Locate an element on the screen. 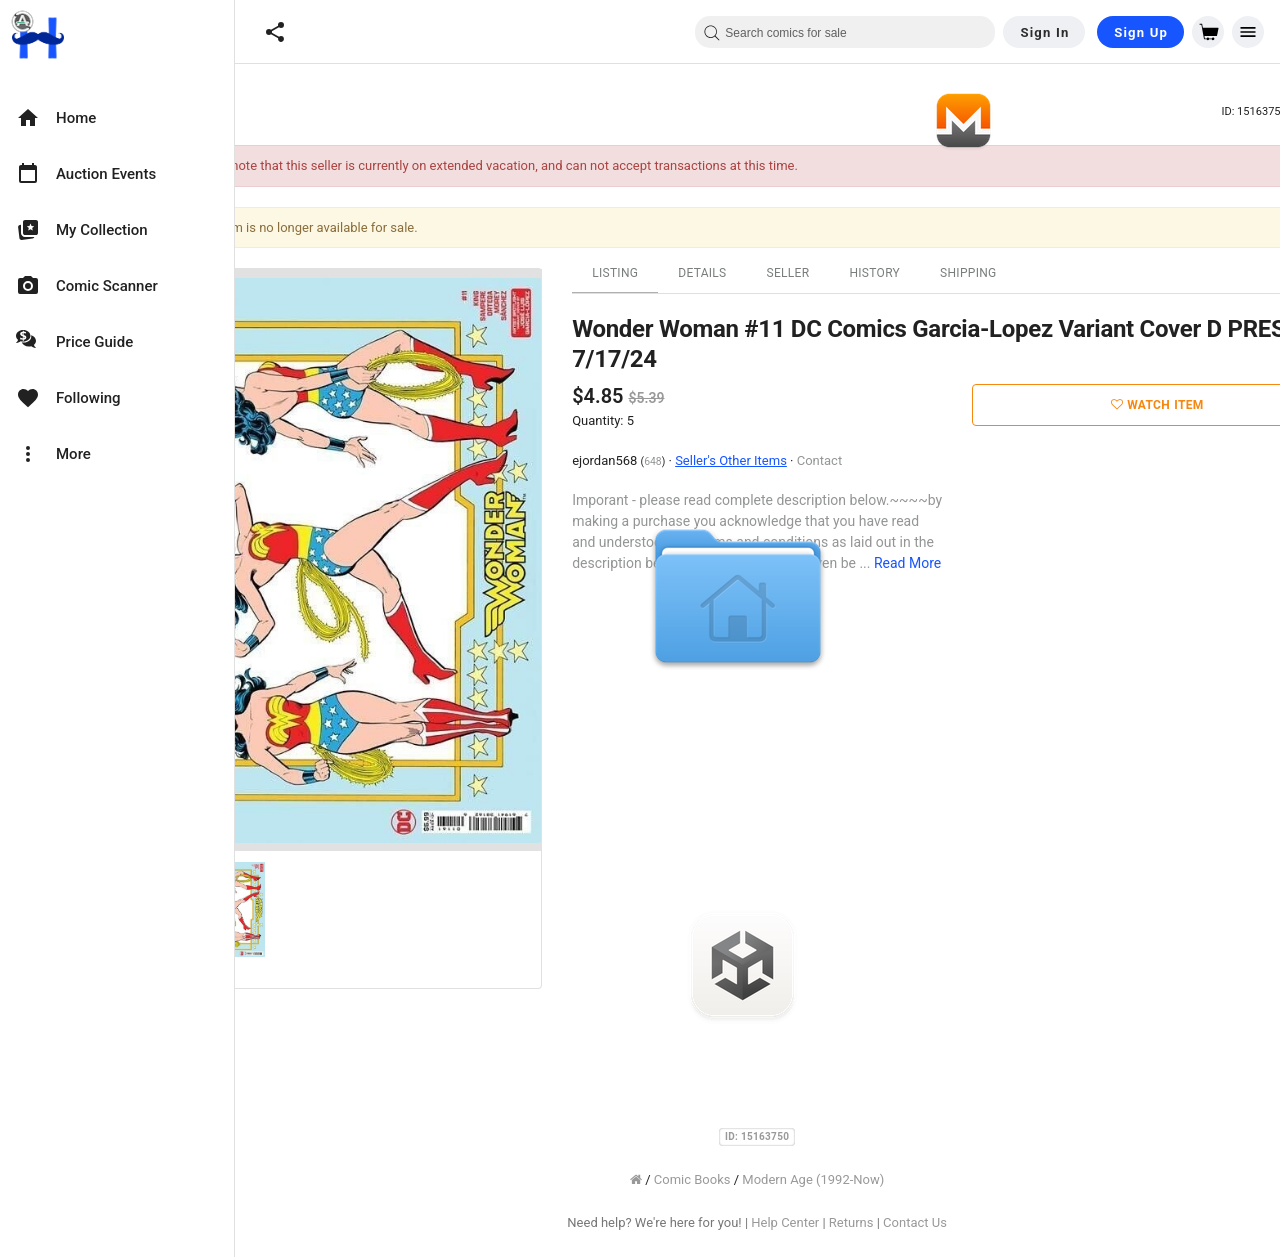 The image size is (1280, 1257). open the software update manager is located at coordinates (22, 21).